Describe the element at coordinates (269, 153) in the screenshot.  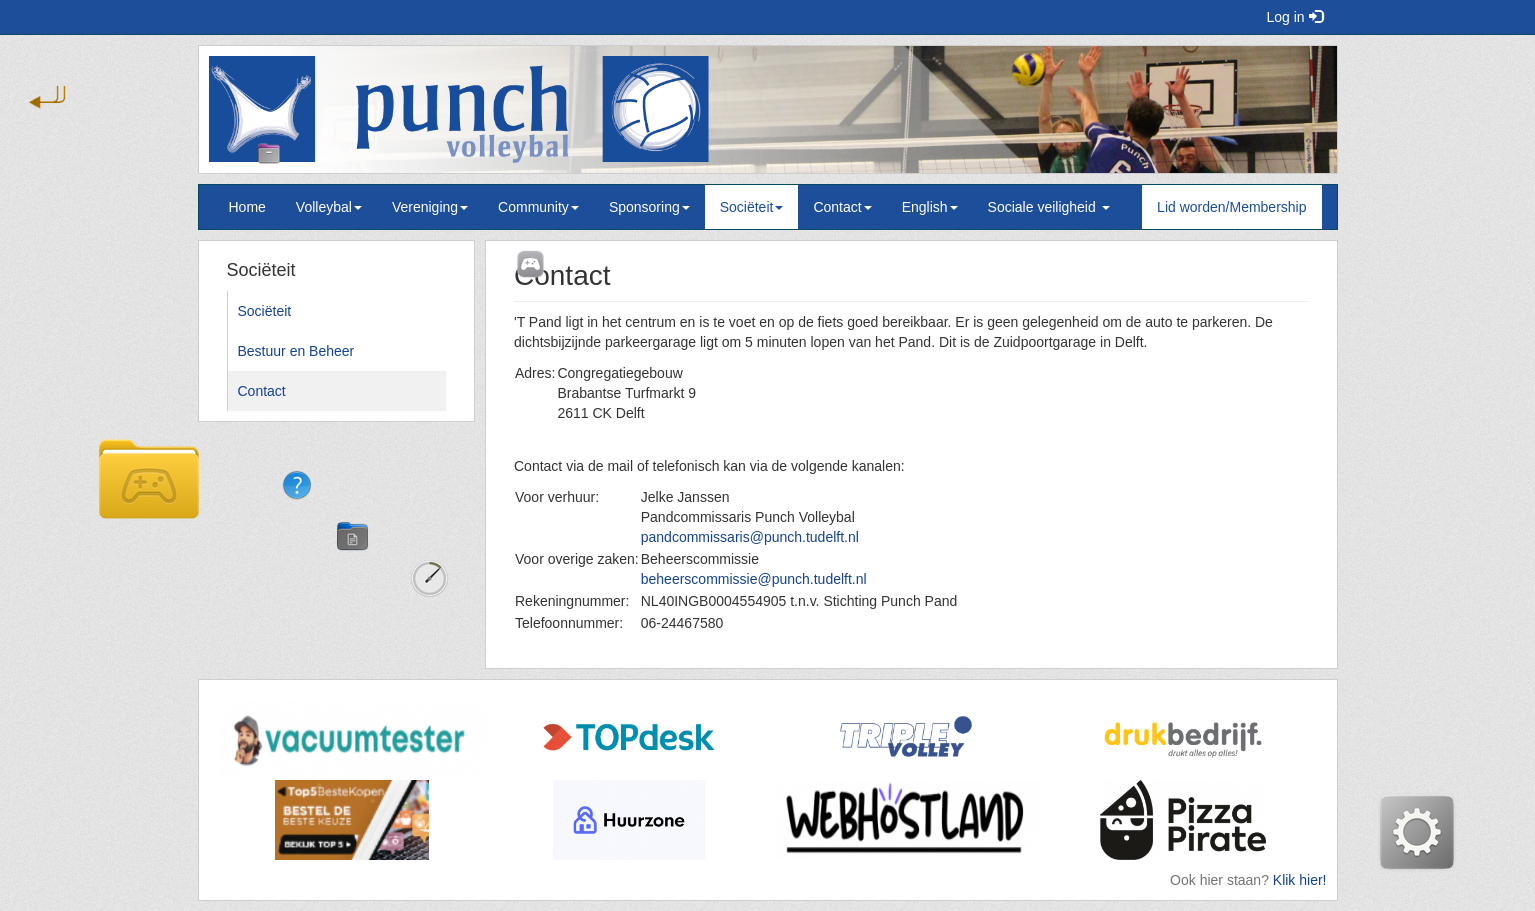
I see `open the file manager` at that location.